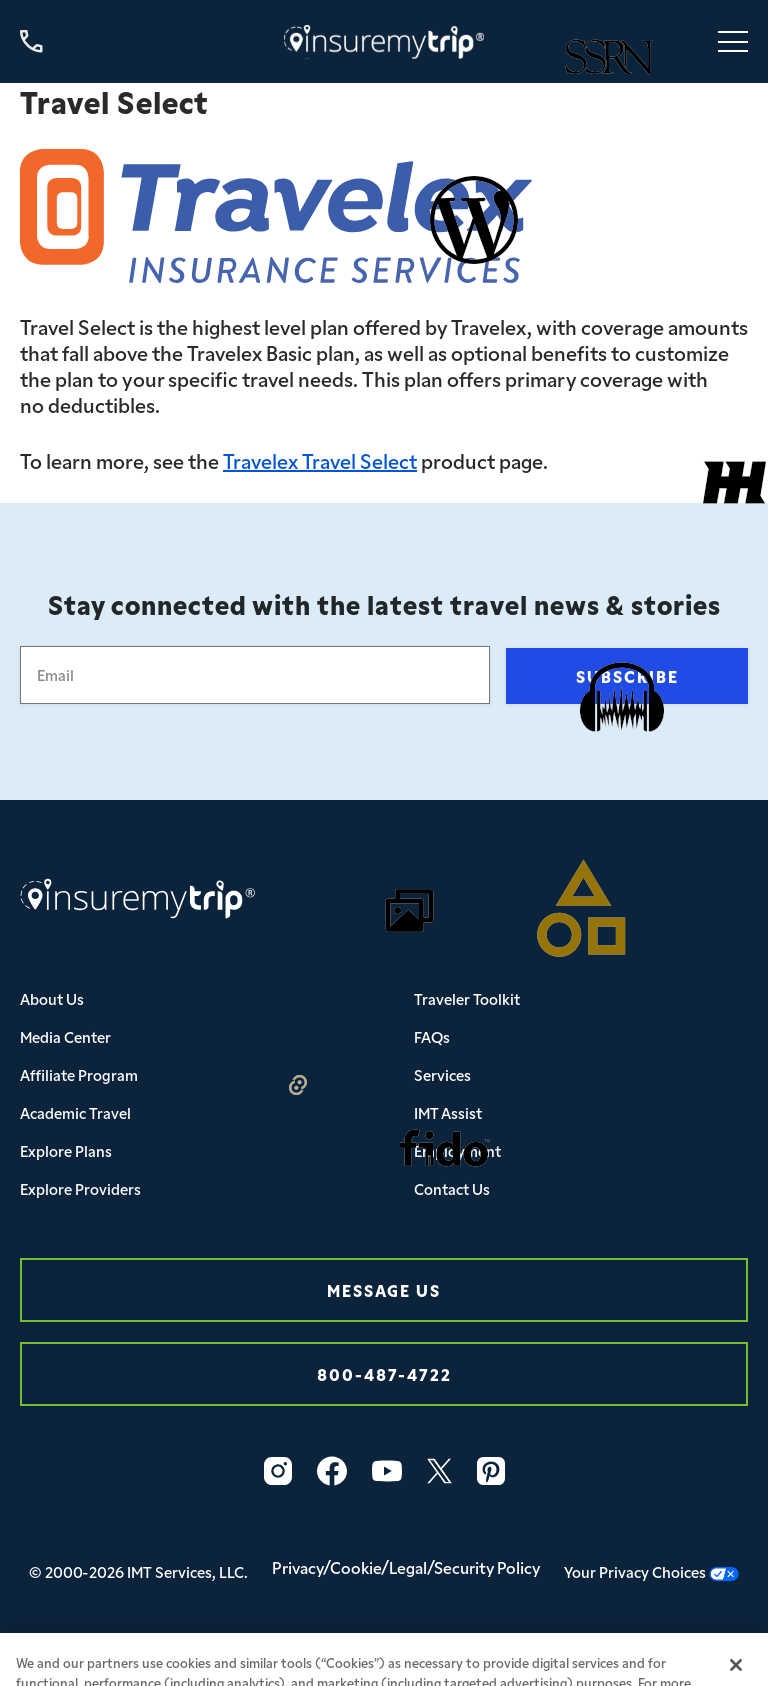  Describe the element at coordinates (734, 482) in the screenshot. I see `open the Car Throttle app` at that location.